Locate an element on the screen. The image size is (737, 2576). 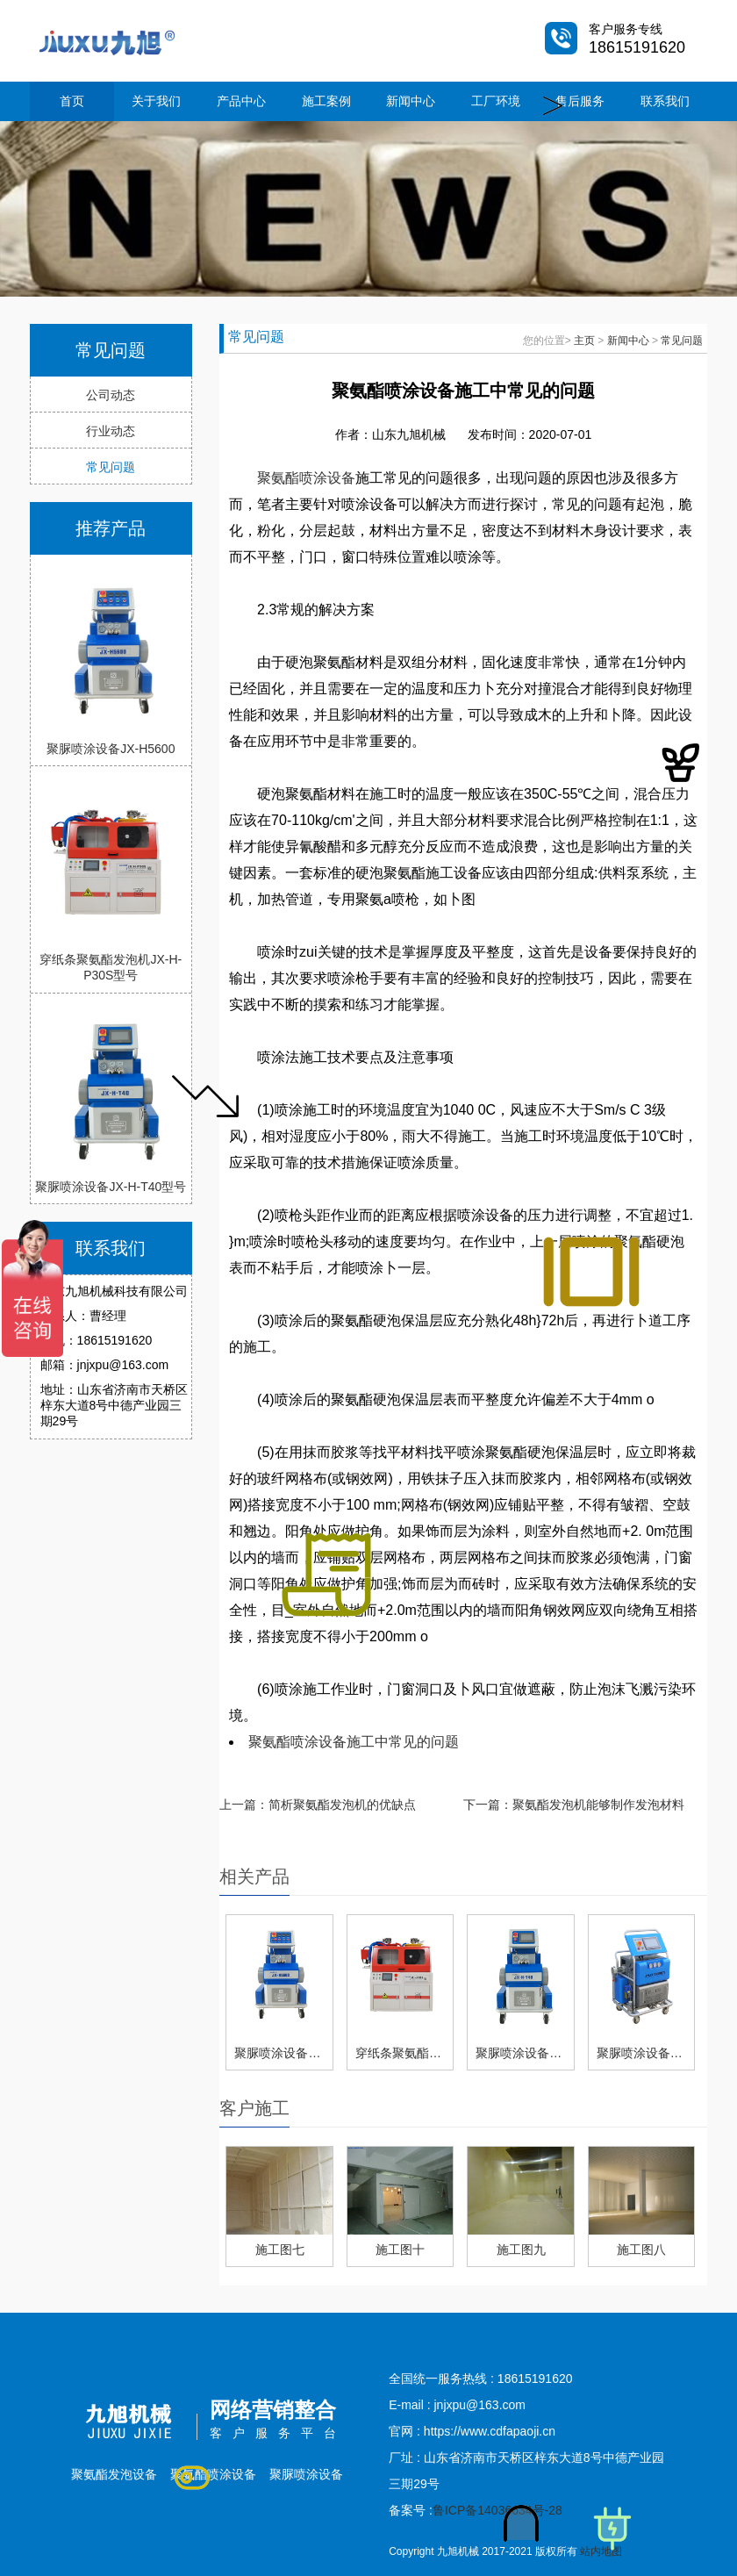
indicates device is currently charging is located at coordinates (612, 2529).